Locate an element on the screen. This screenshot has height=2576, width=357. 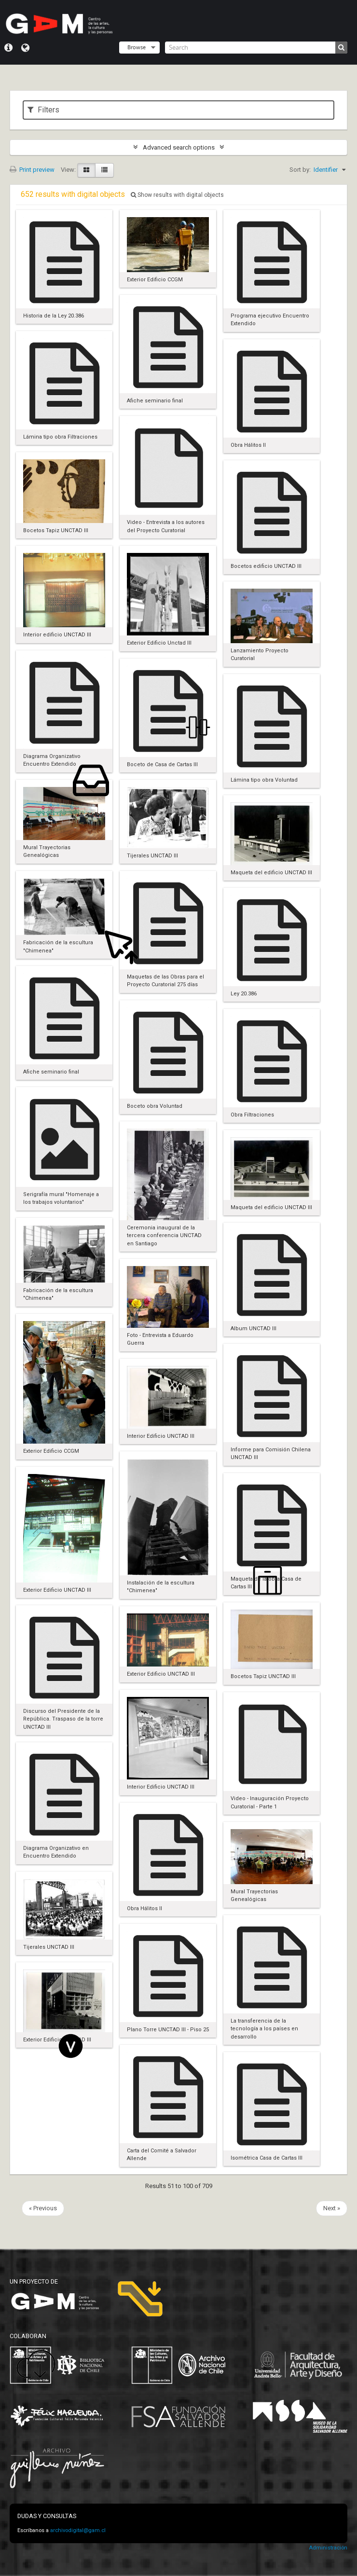
indicates escalator going down is located at coordinates (140, 2299).